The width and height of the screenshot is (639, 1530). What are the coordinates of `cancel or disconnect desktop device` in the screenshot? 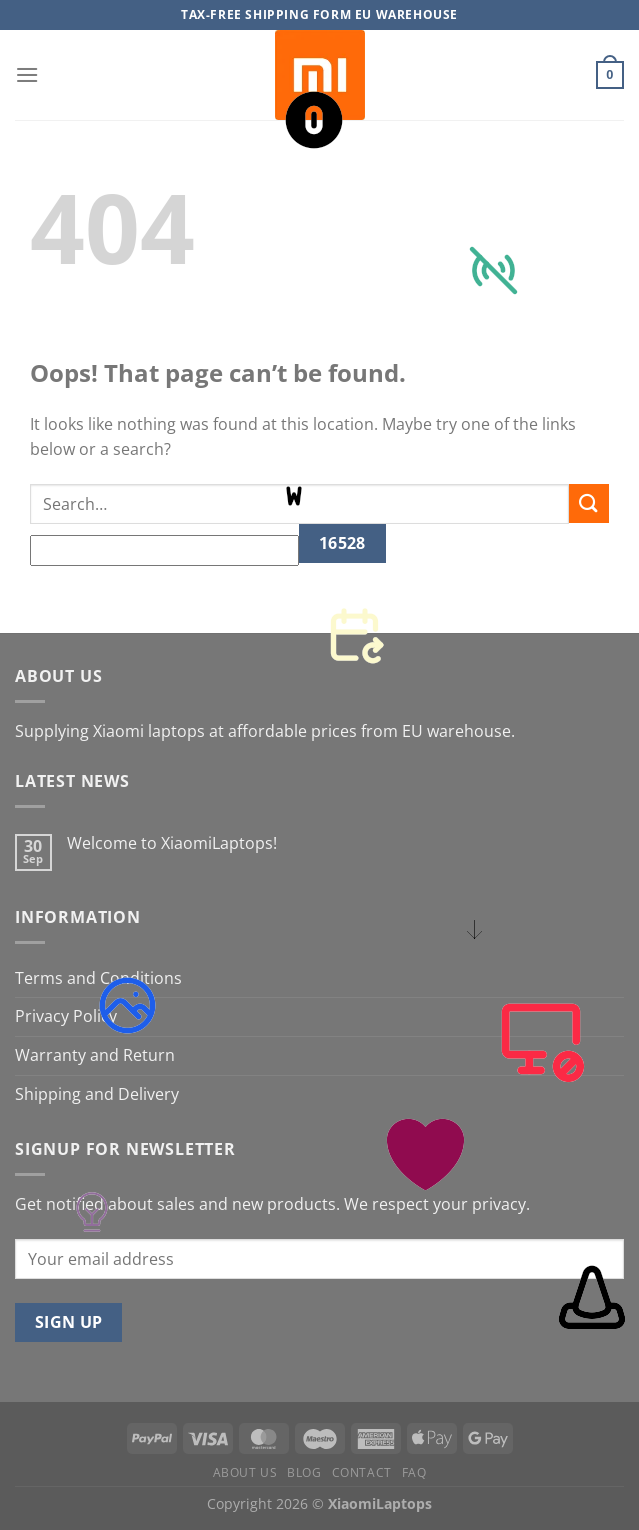 It's located at (541, 1039).